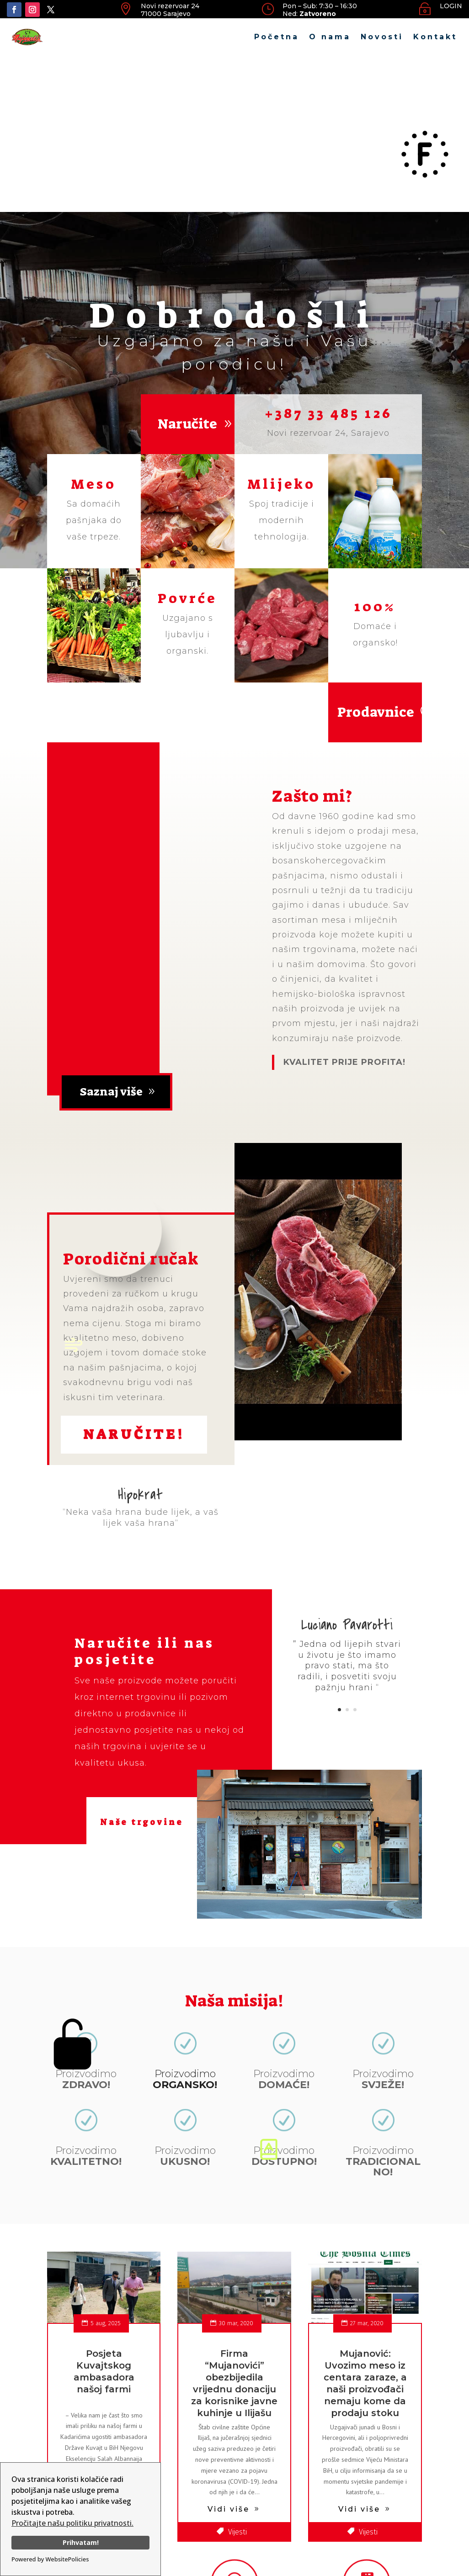 The width and height of the screenshot is (469, 2576). I want to click on indicates a draft or pending Facebook connection, so click(425, 154).